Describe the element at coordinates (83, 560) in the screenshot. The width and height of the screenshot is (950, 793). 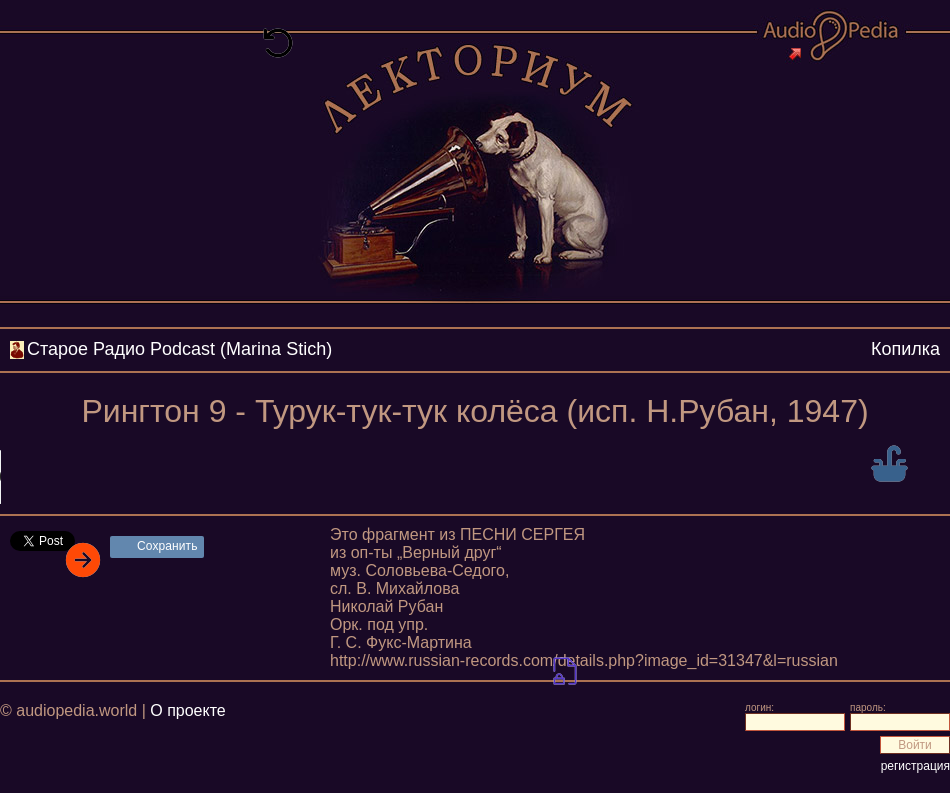
I see `proceed to the next step or screen` at that location.